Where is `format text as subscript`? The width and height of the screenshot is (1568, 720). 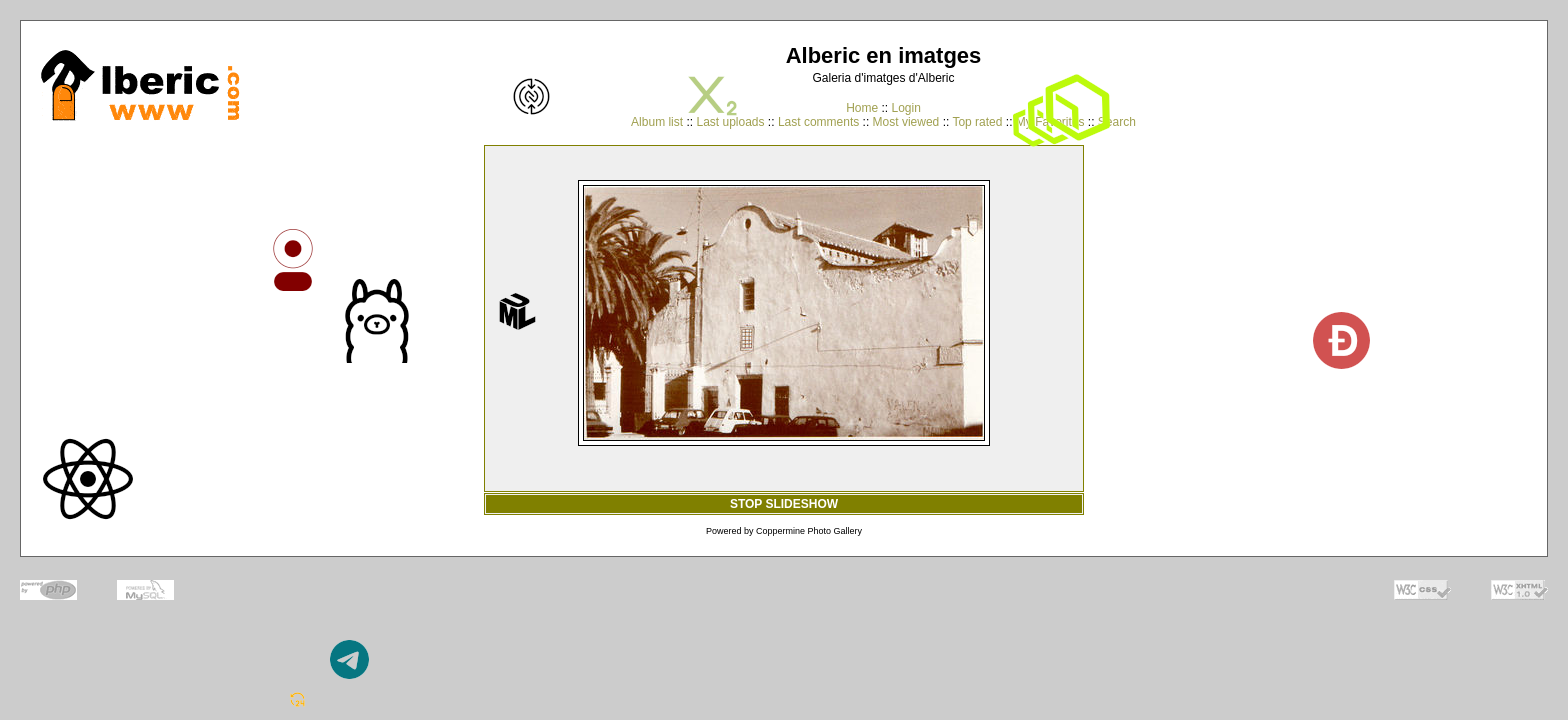
format text as subscript is located at coordinates (710, 96).